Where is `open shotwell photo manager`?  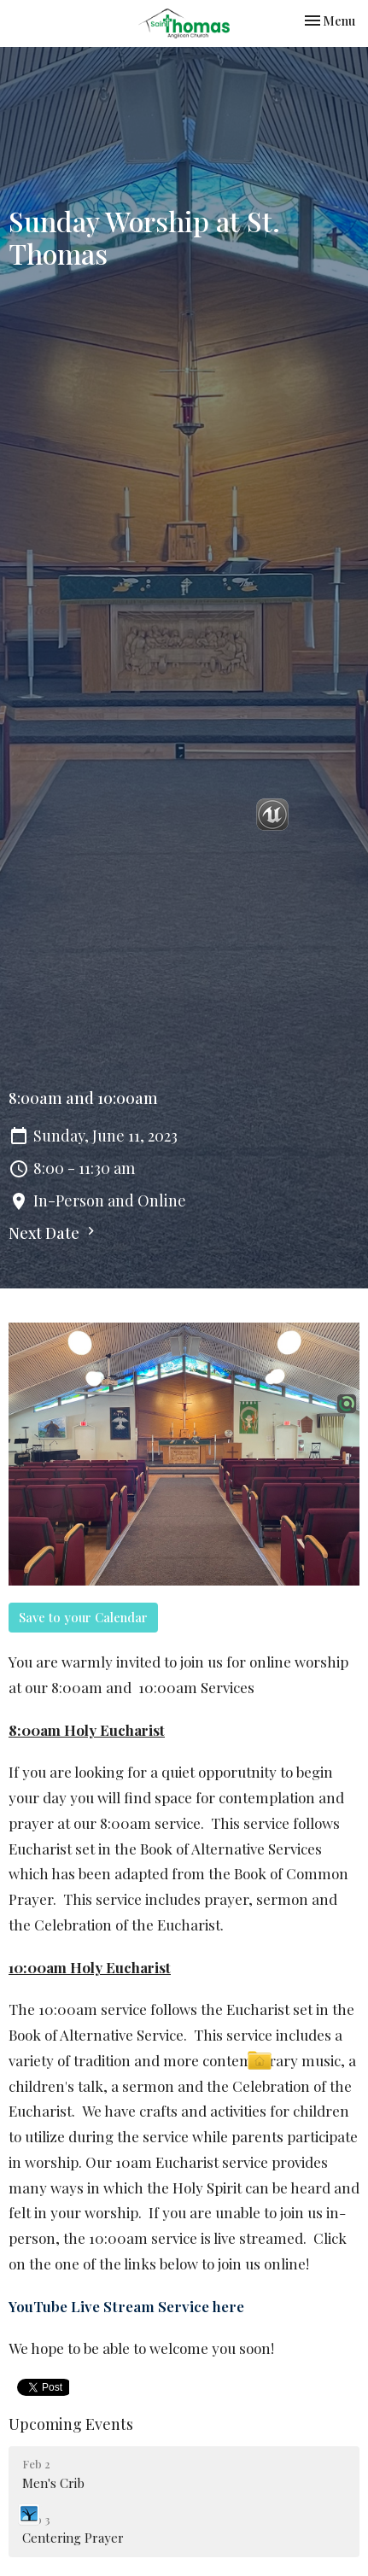 open shotwell photo manager is located at coordinates (29, 2515).